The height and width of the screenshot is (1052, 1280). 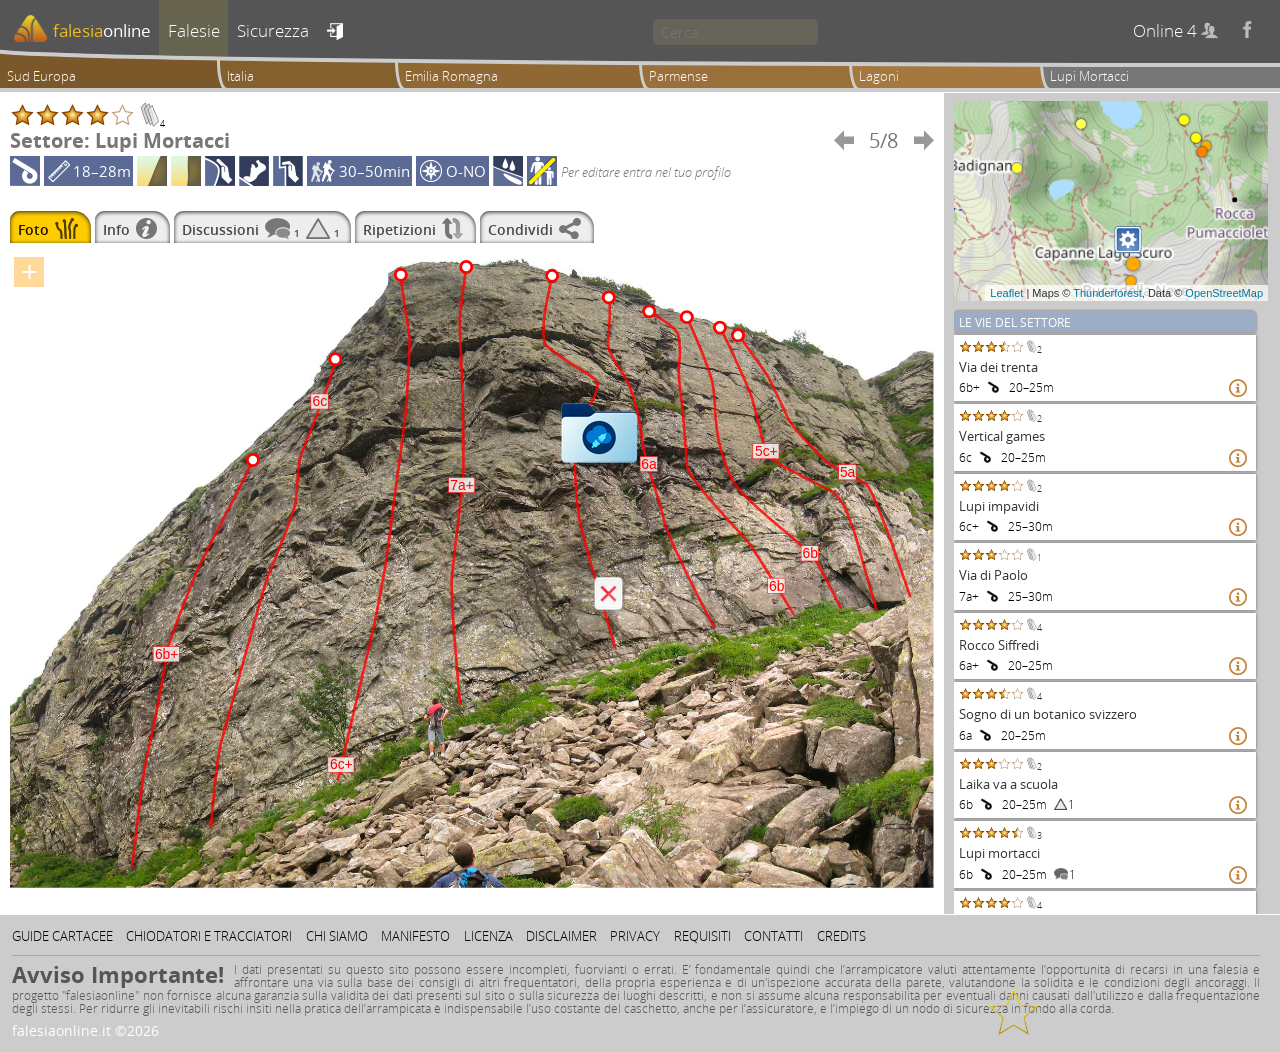 I want to click on access system settings, so click(x=1128, y=241).